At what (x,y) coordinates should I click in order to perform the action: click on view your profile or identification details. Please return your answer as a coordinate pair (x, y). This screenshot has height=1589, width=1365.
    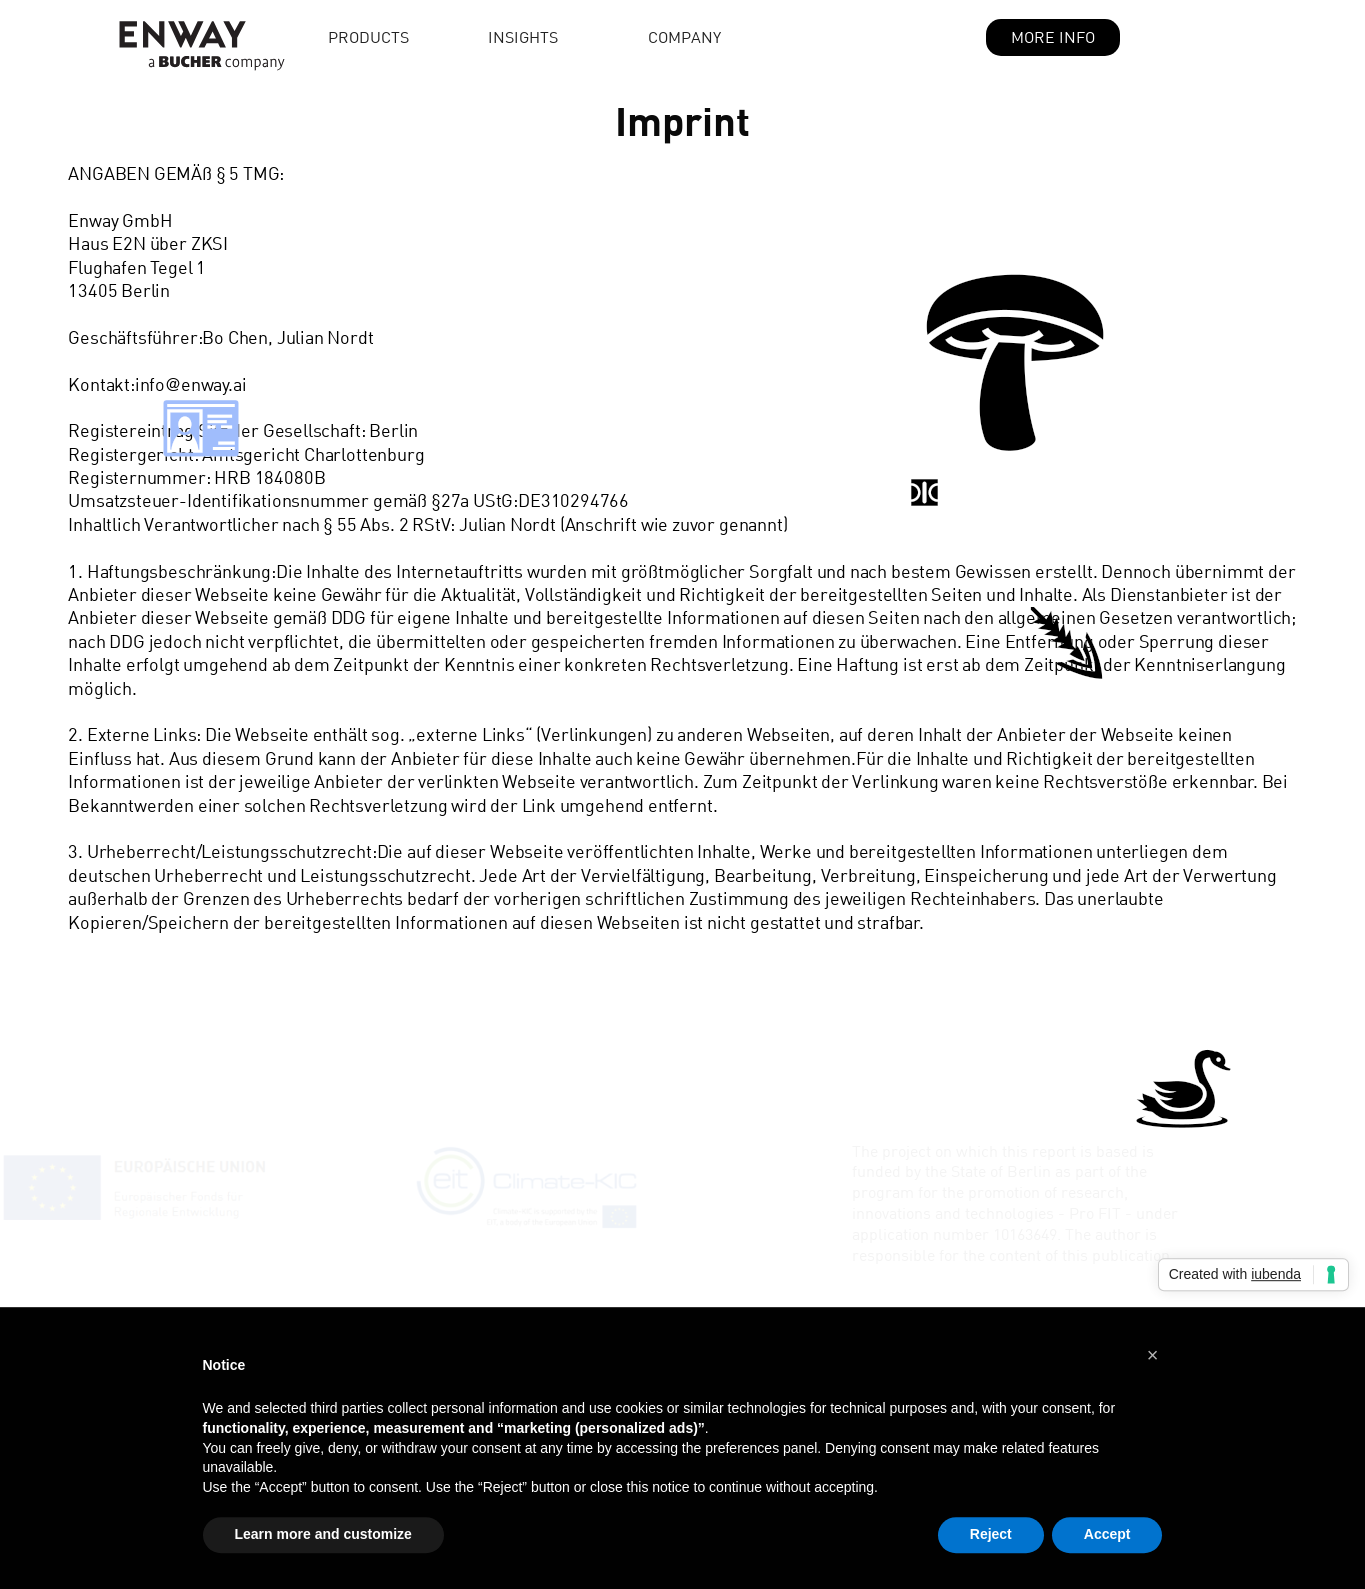
    Looking at the image, I should click on (201, 427).